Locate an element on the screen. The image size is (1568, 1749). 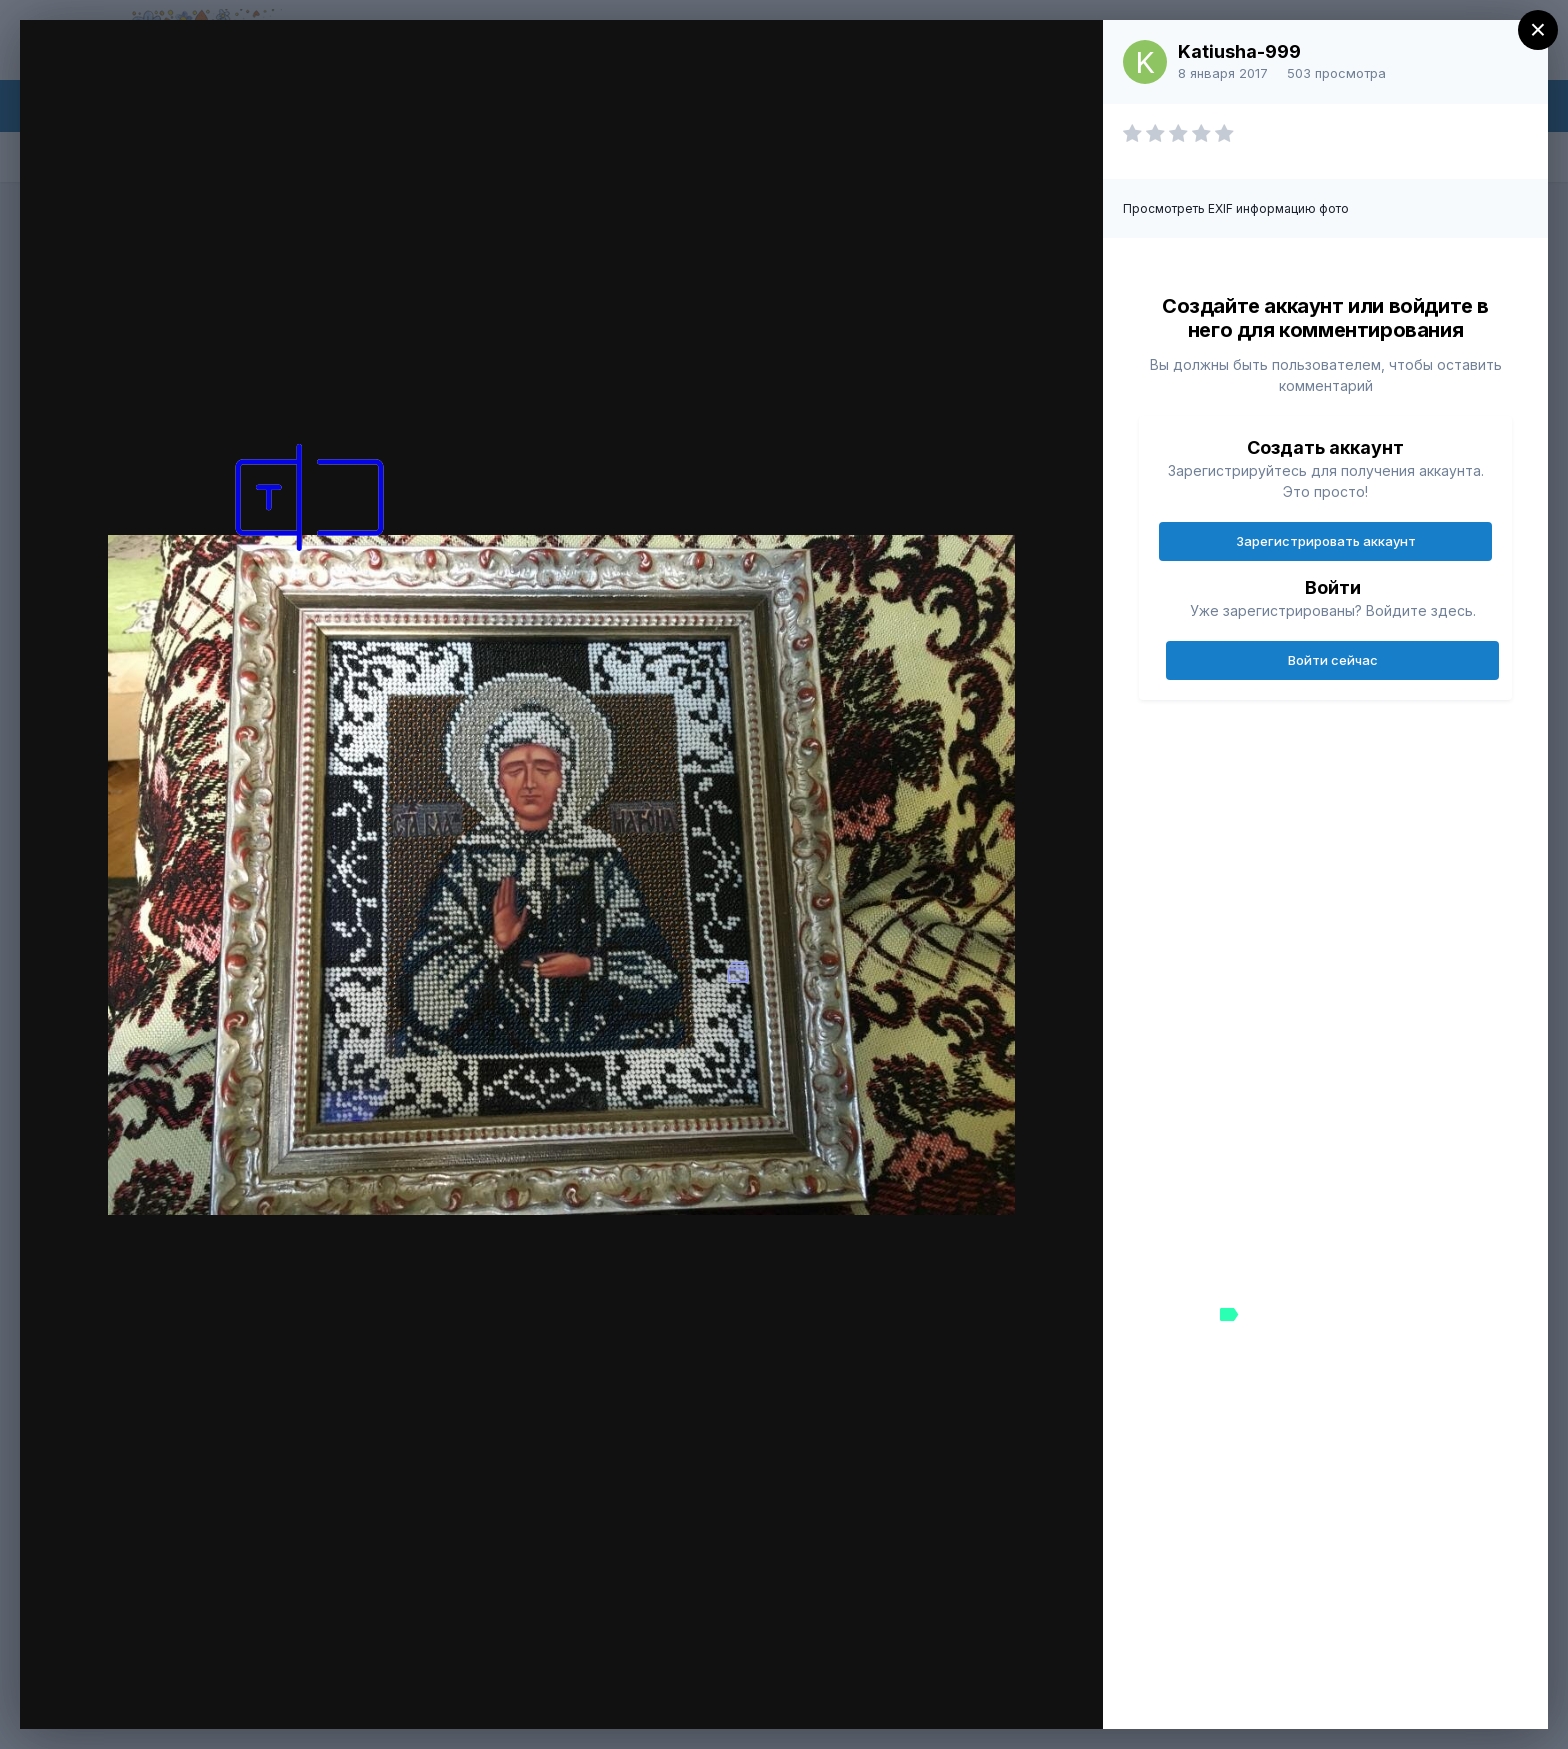
add a tag or label to an item is located at coordinates (1228, 1314).